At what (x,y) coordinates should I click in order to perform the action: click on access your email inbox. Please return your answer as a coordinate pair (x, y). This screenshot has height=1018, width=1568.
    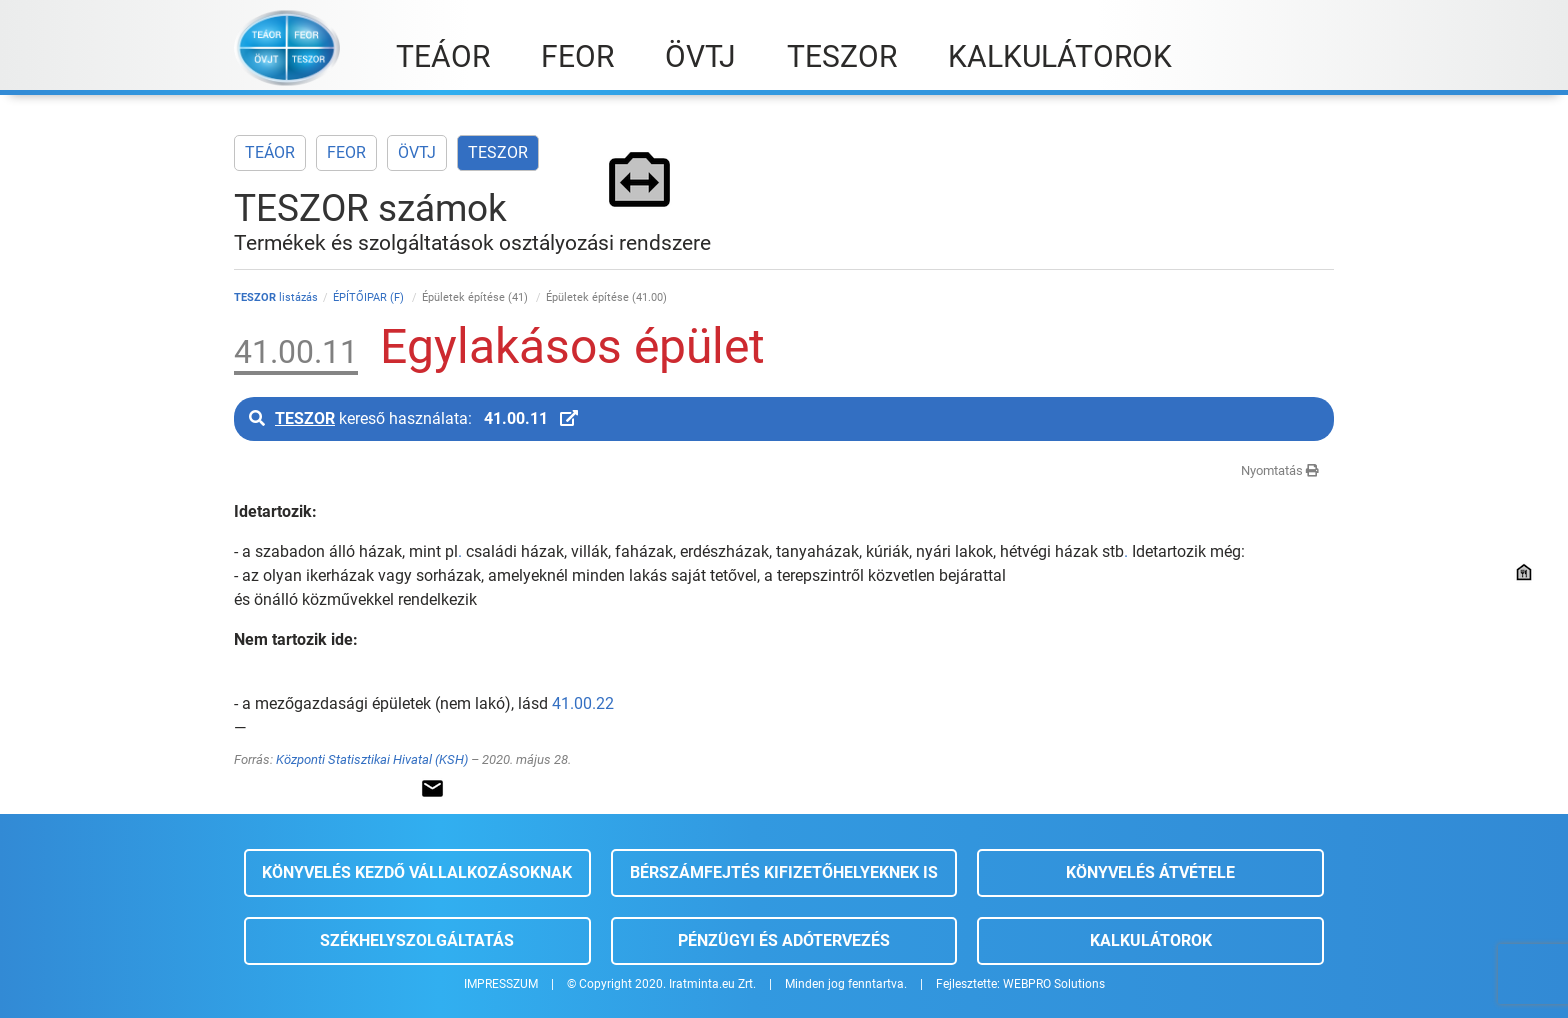
    Looking at the image, I should click on (432, 788).